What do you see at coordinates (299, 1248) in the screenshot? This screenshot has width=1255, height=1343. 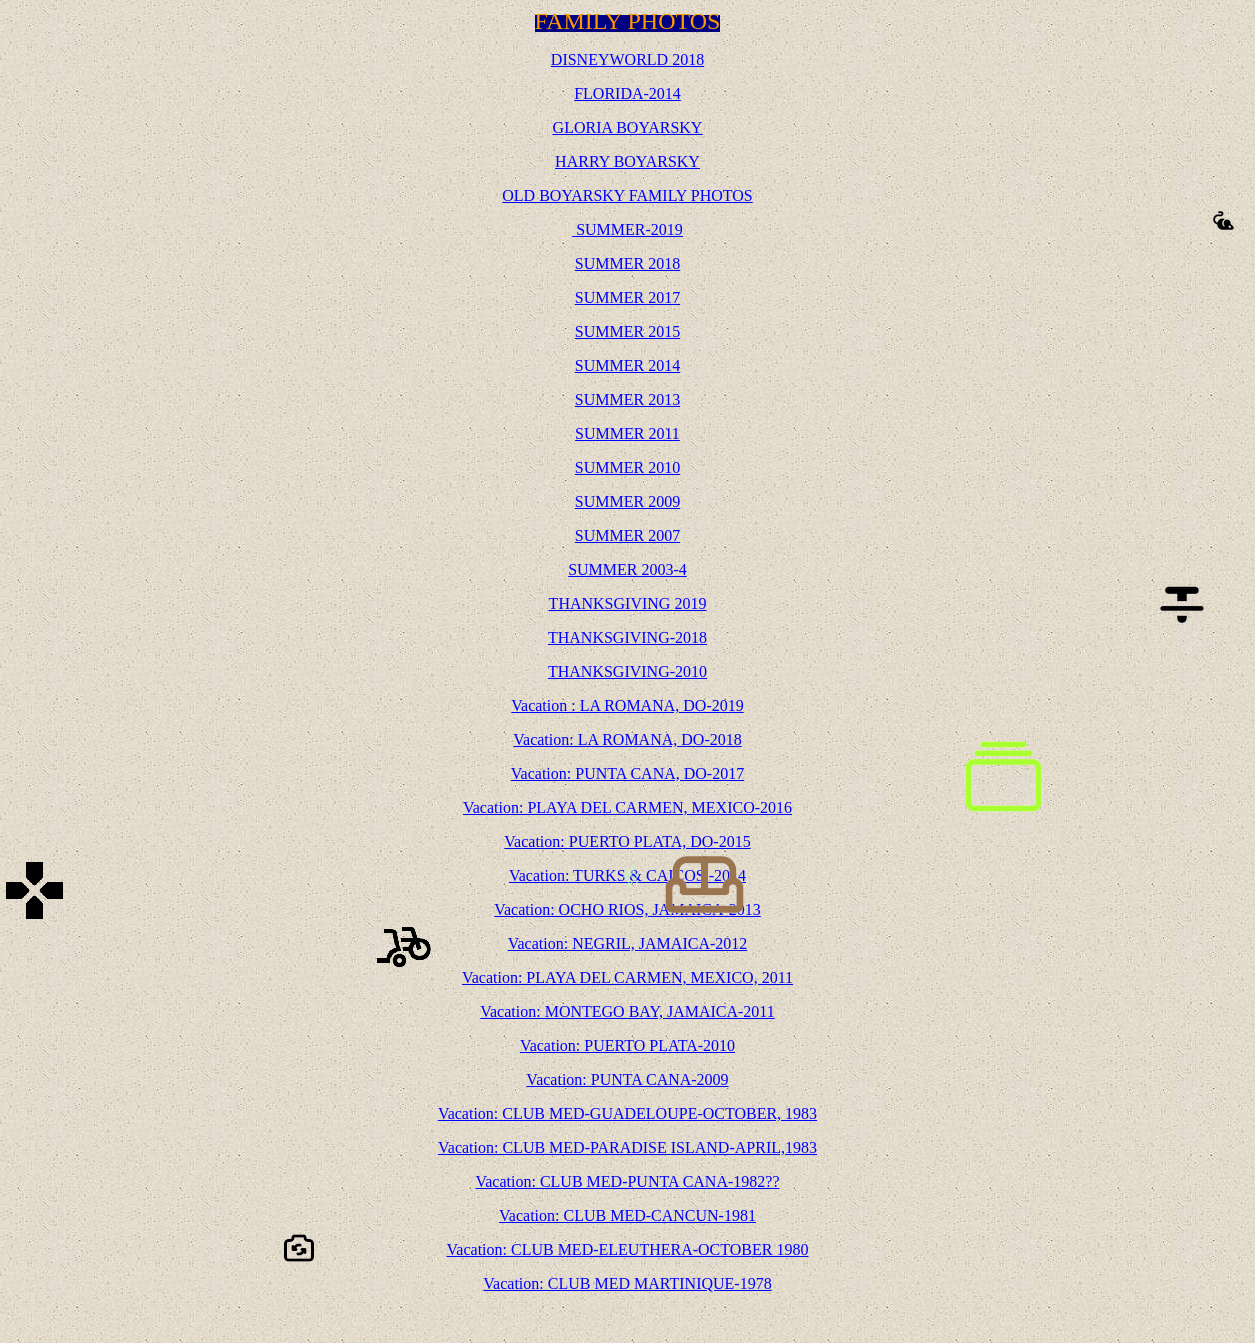 I see `switch between front and rear camera` at bounding box center [299, 1248].